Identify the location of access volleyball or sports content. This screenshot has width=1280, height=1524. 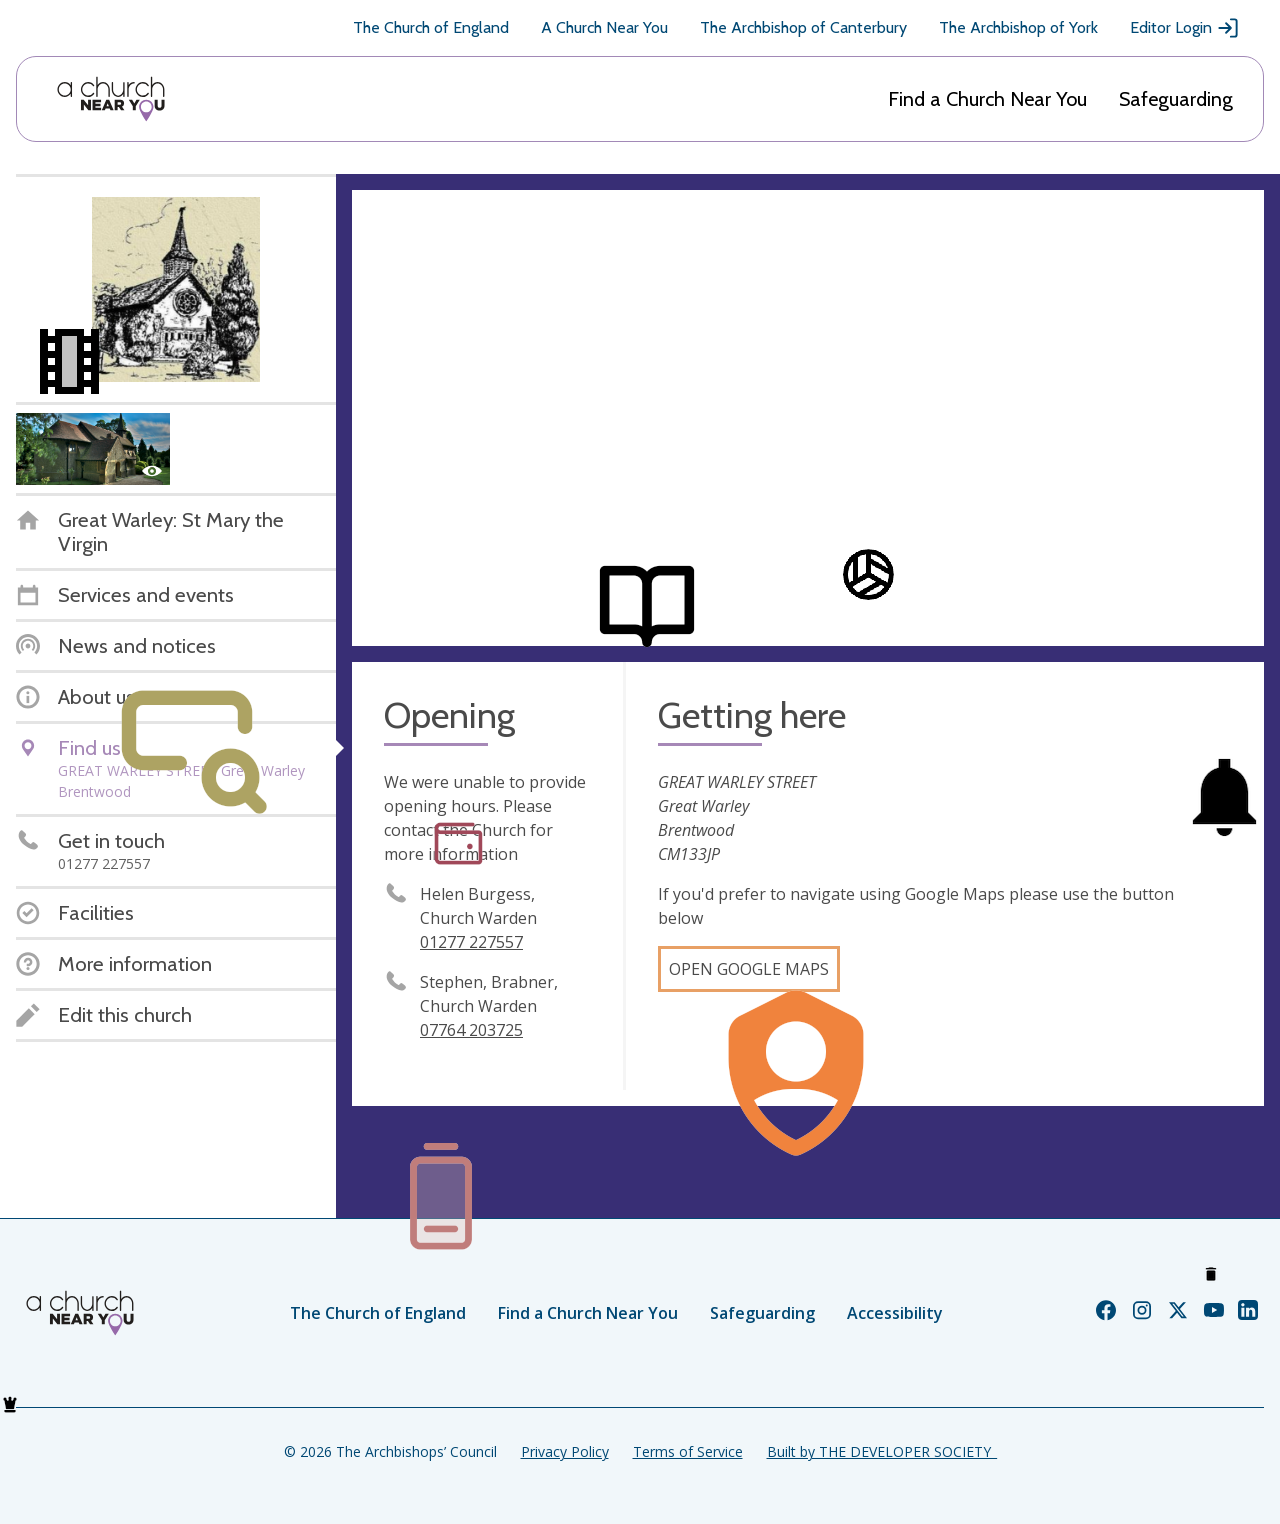
(868, 574).